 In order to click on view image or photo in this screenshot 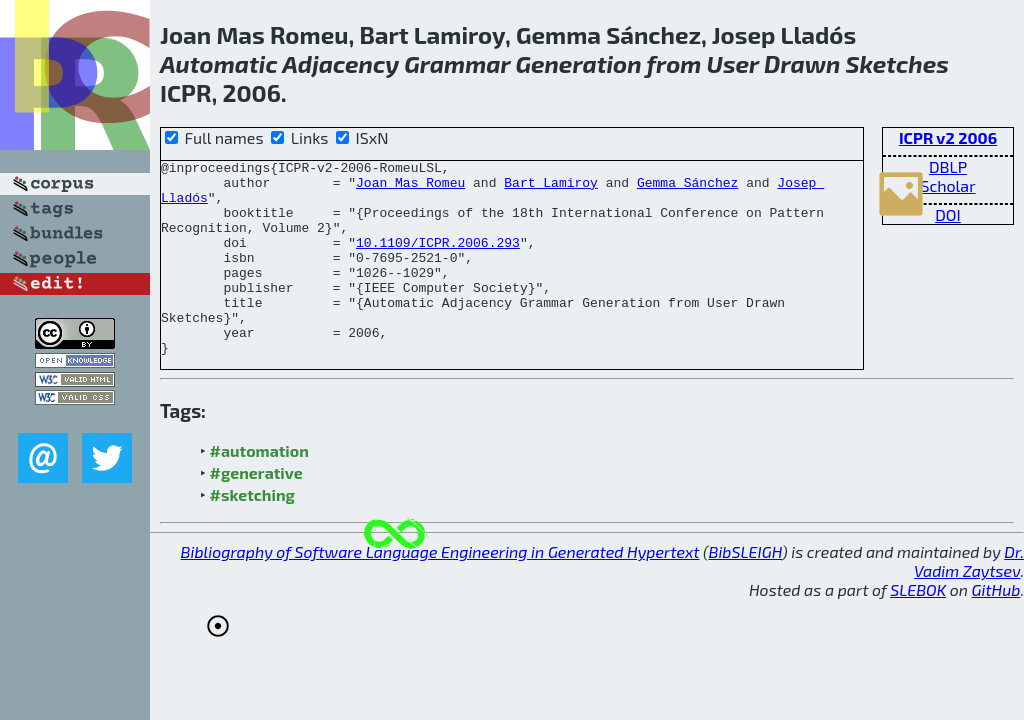, I will do `click(901, 194)`.